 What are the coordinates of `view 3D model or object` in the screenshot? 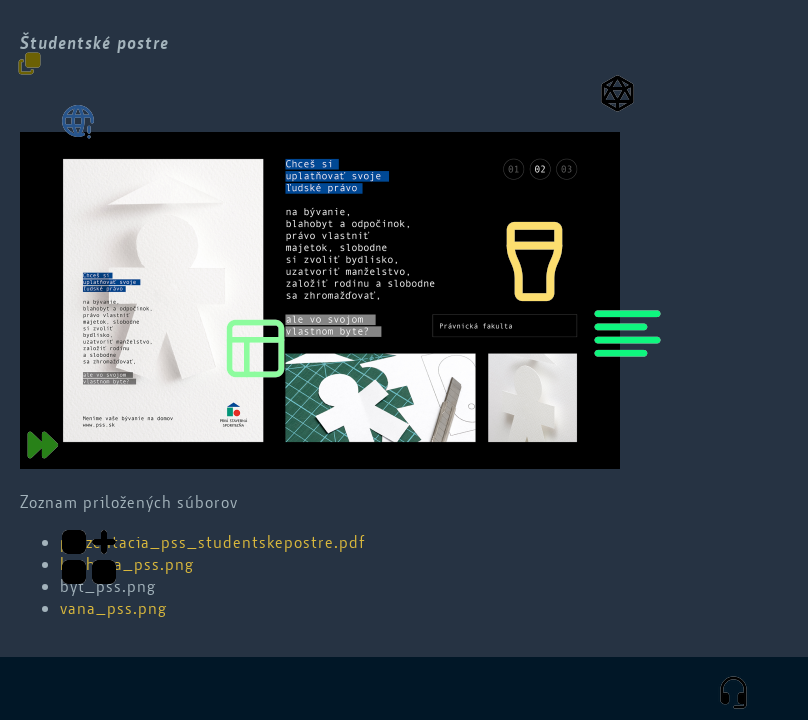 It's located at (617, 93).